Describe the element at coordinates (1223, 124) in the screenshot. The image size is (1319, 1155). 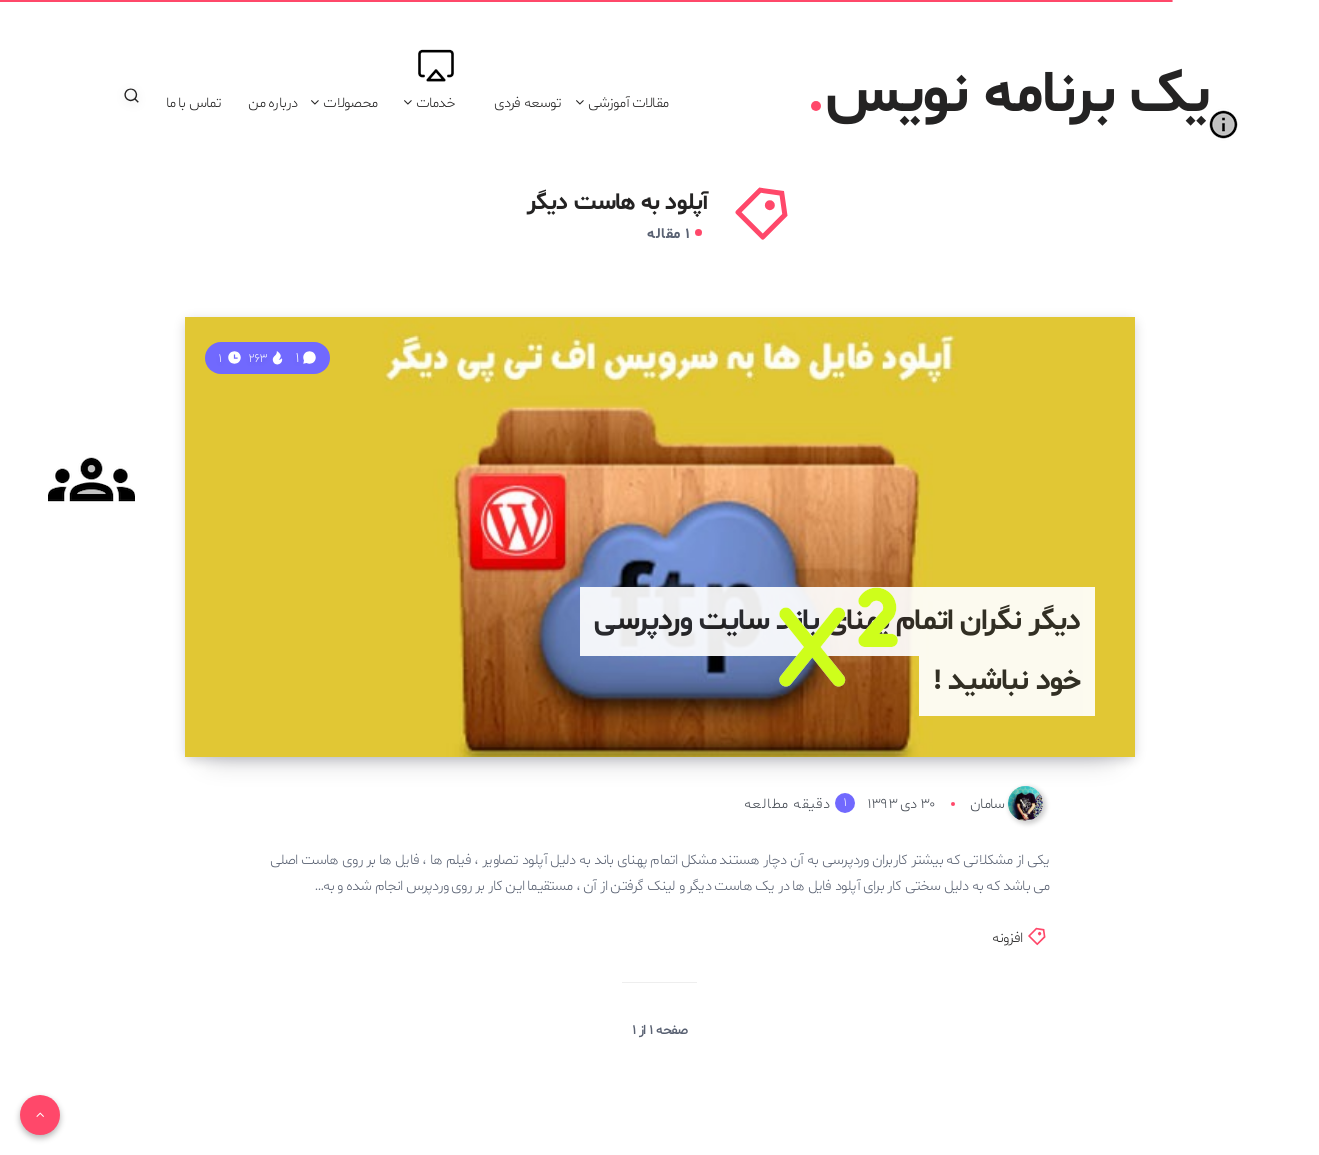
I see `view more information about this item` at that location.